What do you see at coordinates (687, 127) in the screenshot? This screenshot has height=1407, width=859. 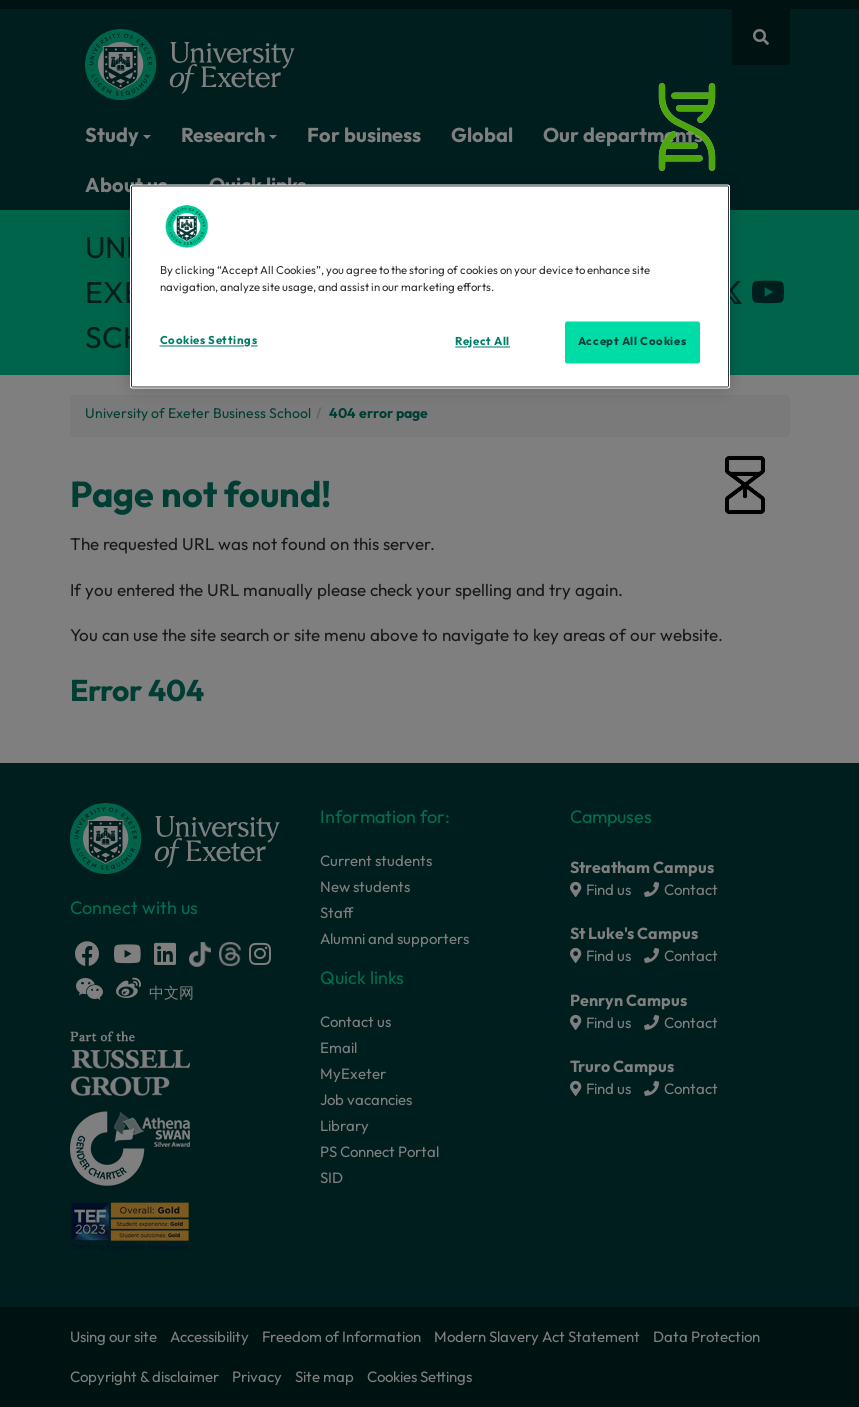 I see `access genetic or biological information` at bounding box center [687, 127].